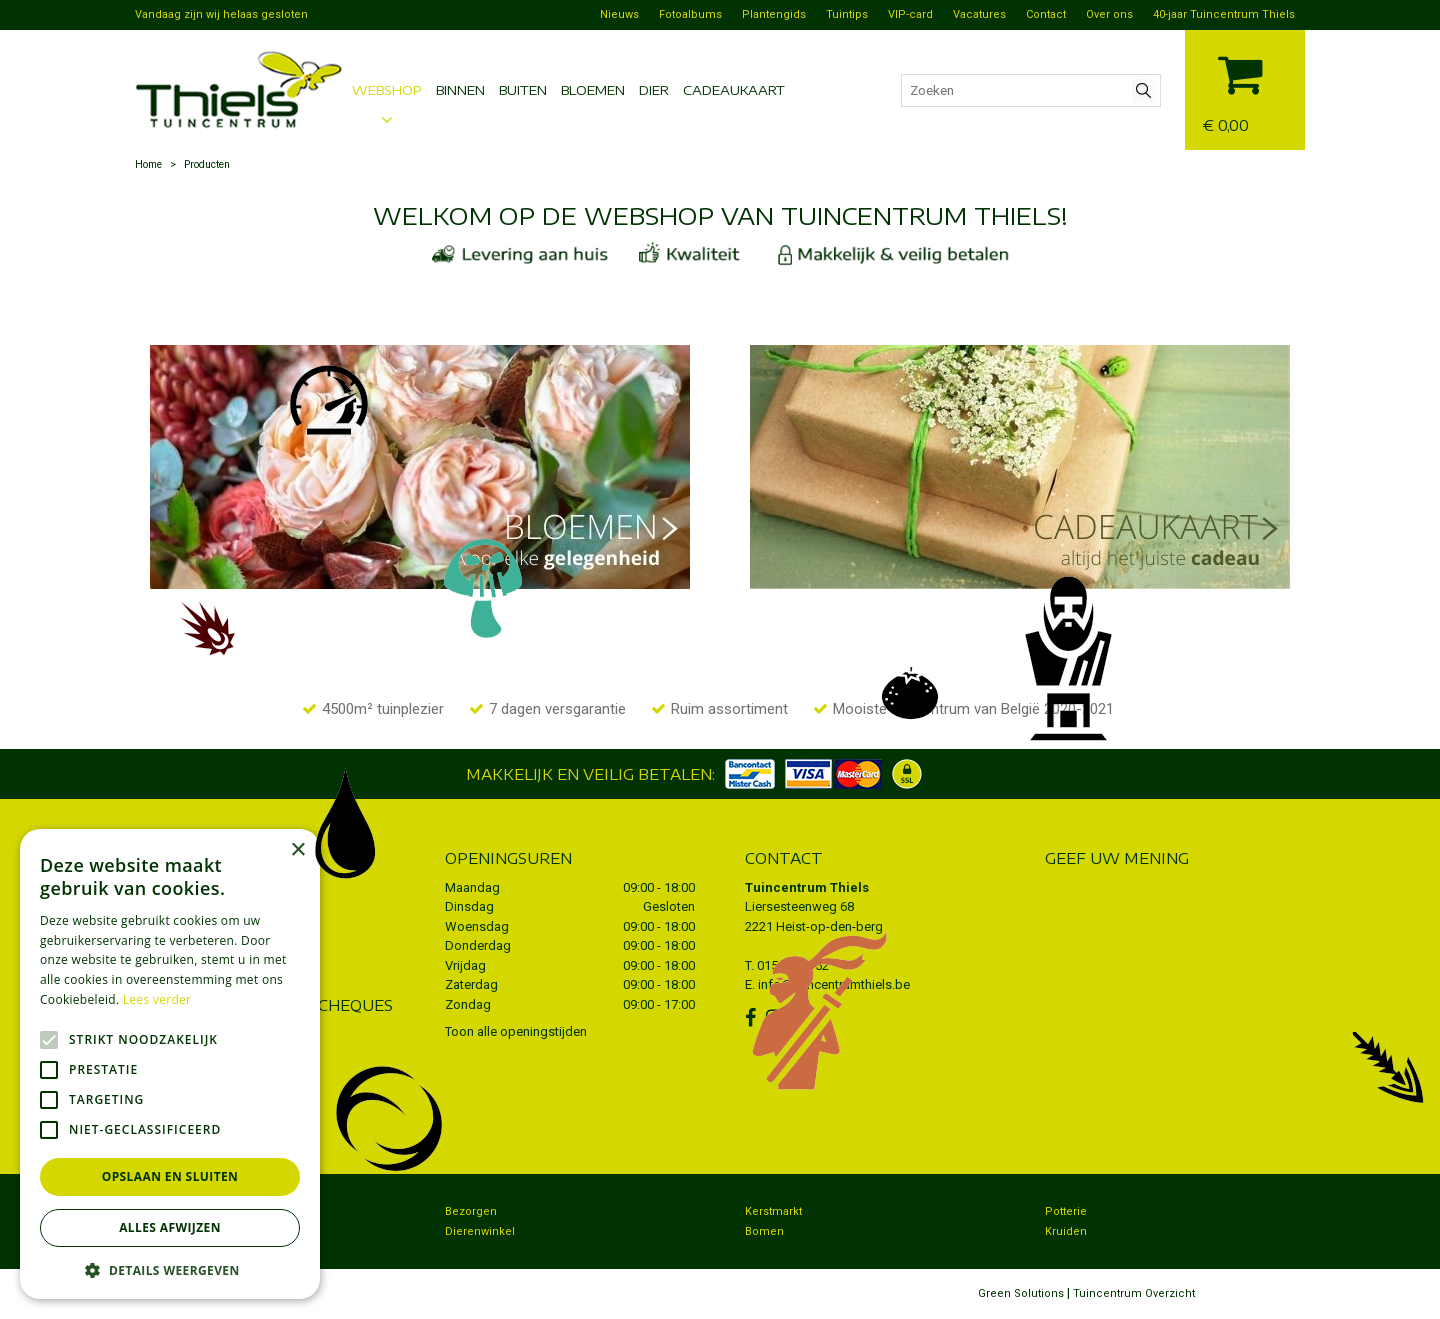 The height and width of the screenshot is (1319, 1440). What do you see at coordinates (329, 400) in the screenshot?
I see `view speed or performance metrics` at bounding box center [329, 400].